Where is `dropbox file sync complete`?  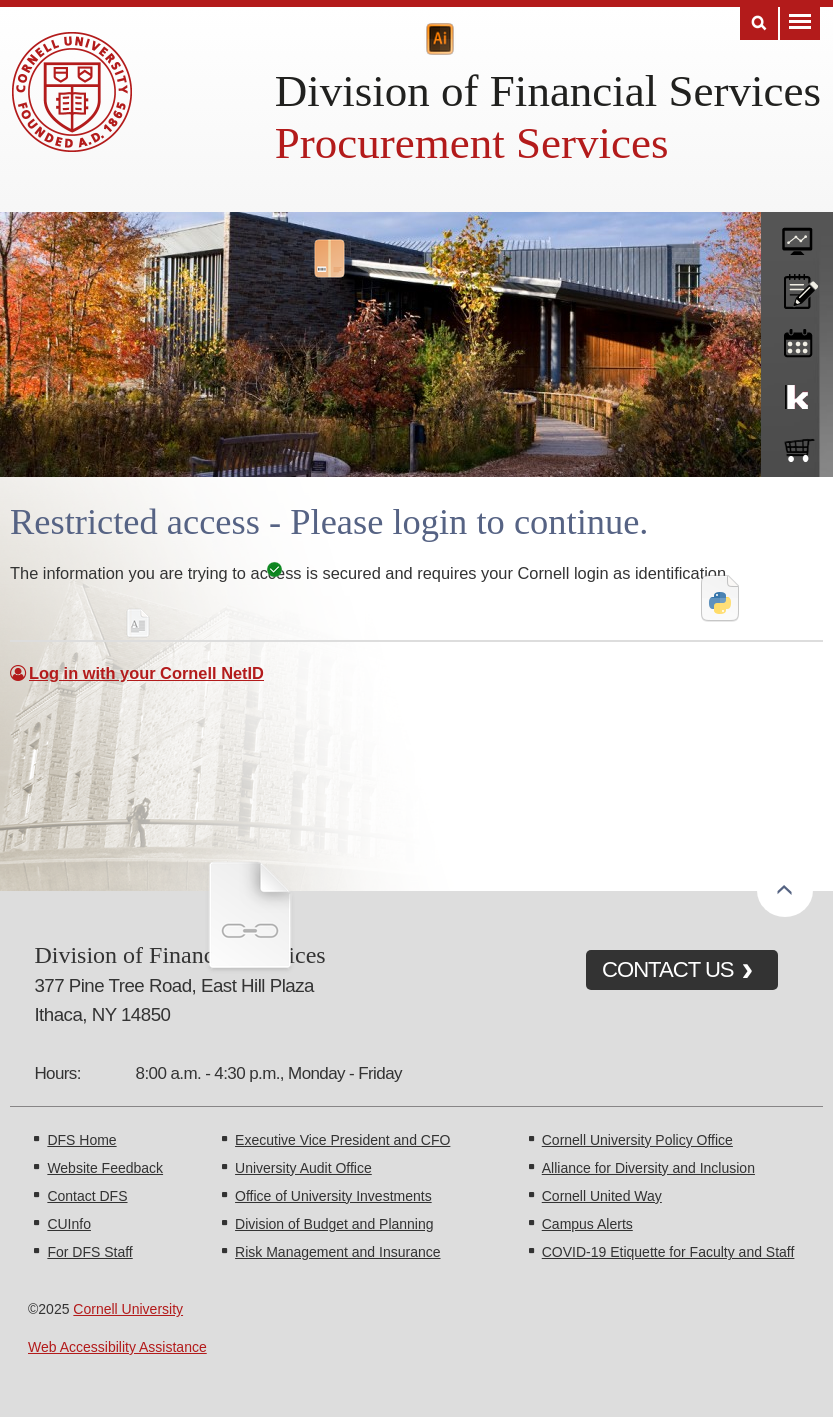
dropbox file sync complete is located at coordinates (274, 569).